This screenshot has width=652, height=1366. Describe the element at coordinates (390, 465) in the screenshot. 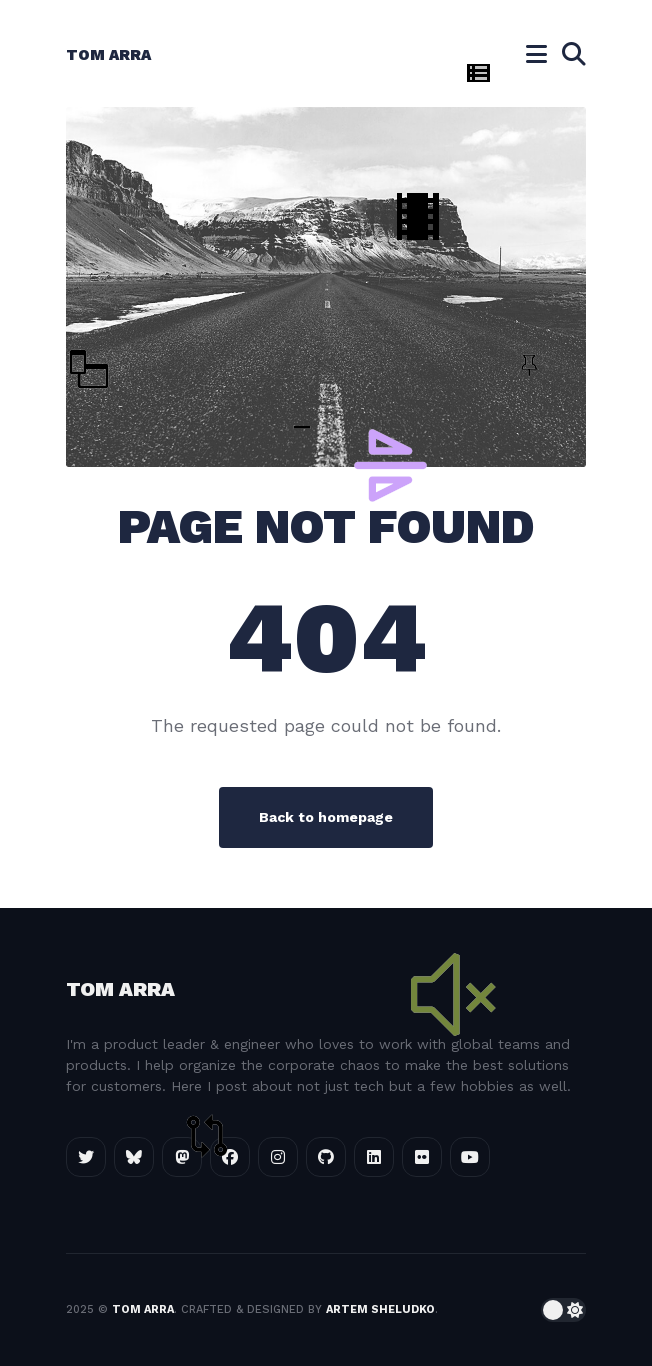

I see `flip image horizontally` at that location.